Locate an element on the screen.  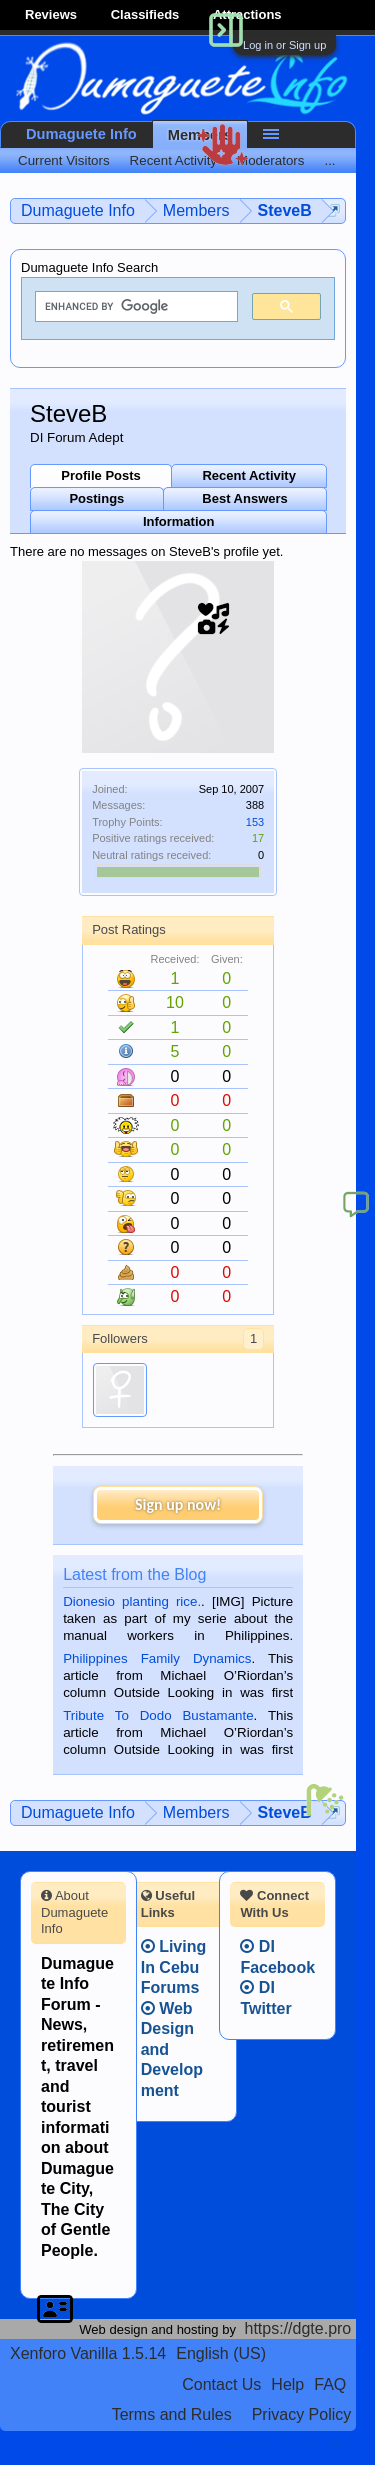
hand sanitizer or hand washing reminder is located at coordinates (222, 144).